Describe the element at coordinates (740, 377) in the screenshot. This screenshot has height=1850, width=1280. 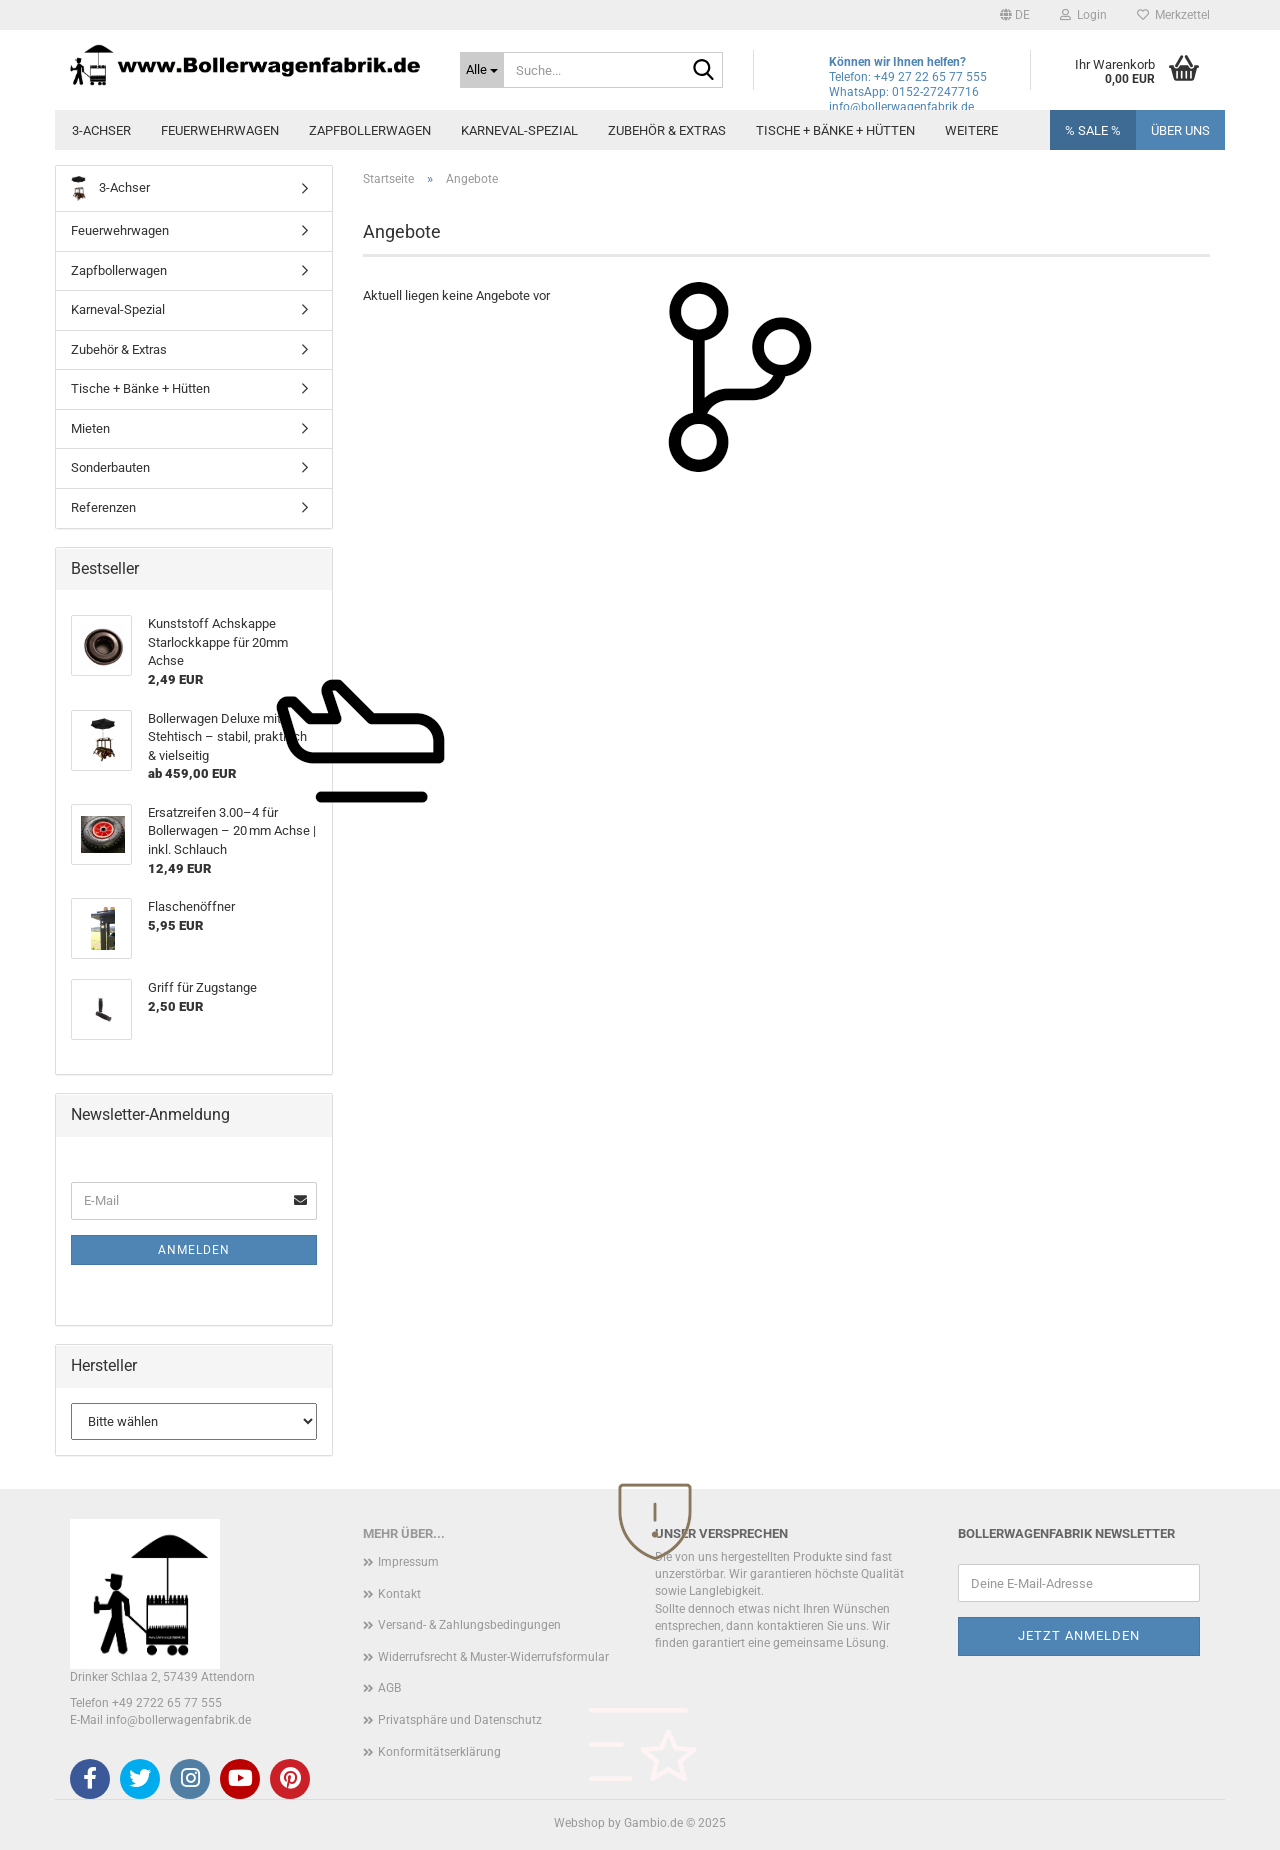
I see `access source control or version history` at that location.